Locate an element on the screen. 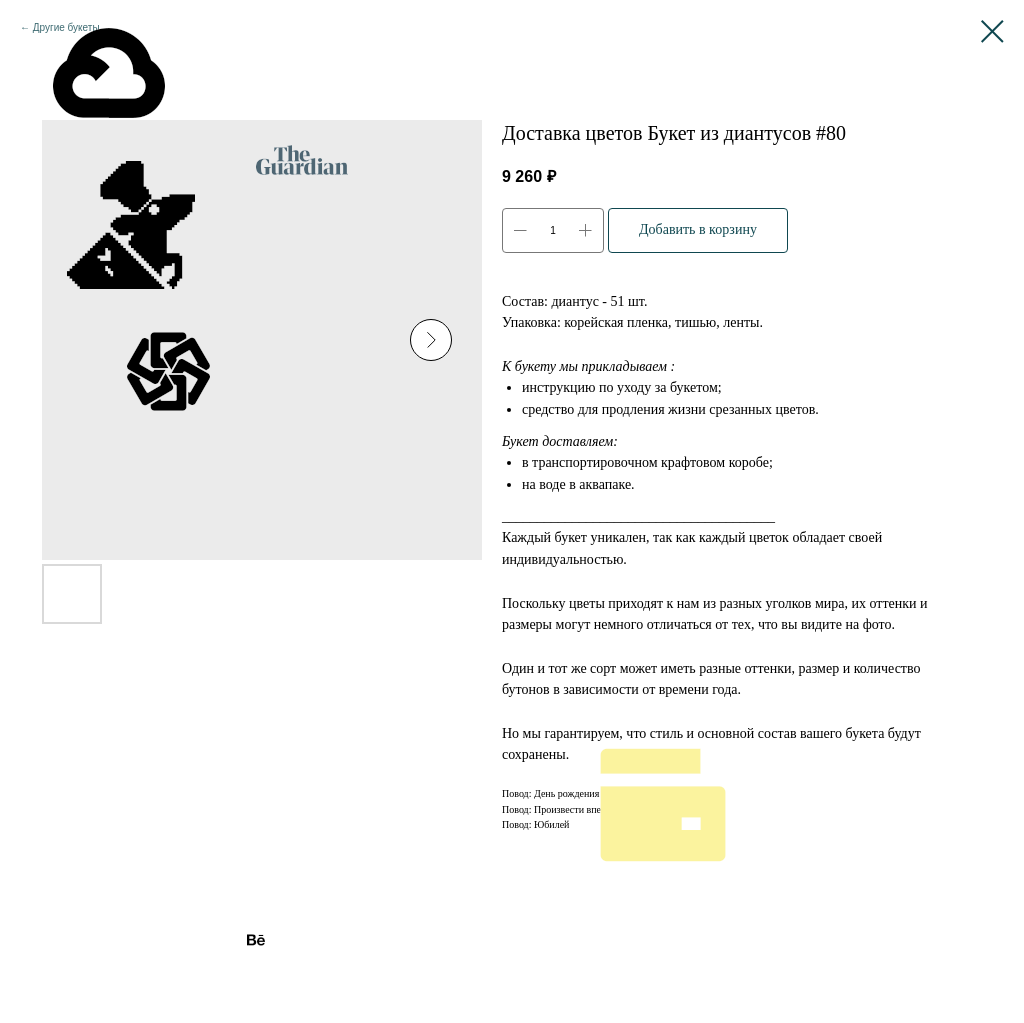 The height and width of the screenshot is (1023, 1024). open The Guardian news app is located at coordinates (302, 160).